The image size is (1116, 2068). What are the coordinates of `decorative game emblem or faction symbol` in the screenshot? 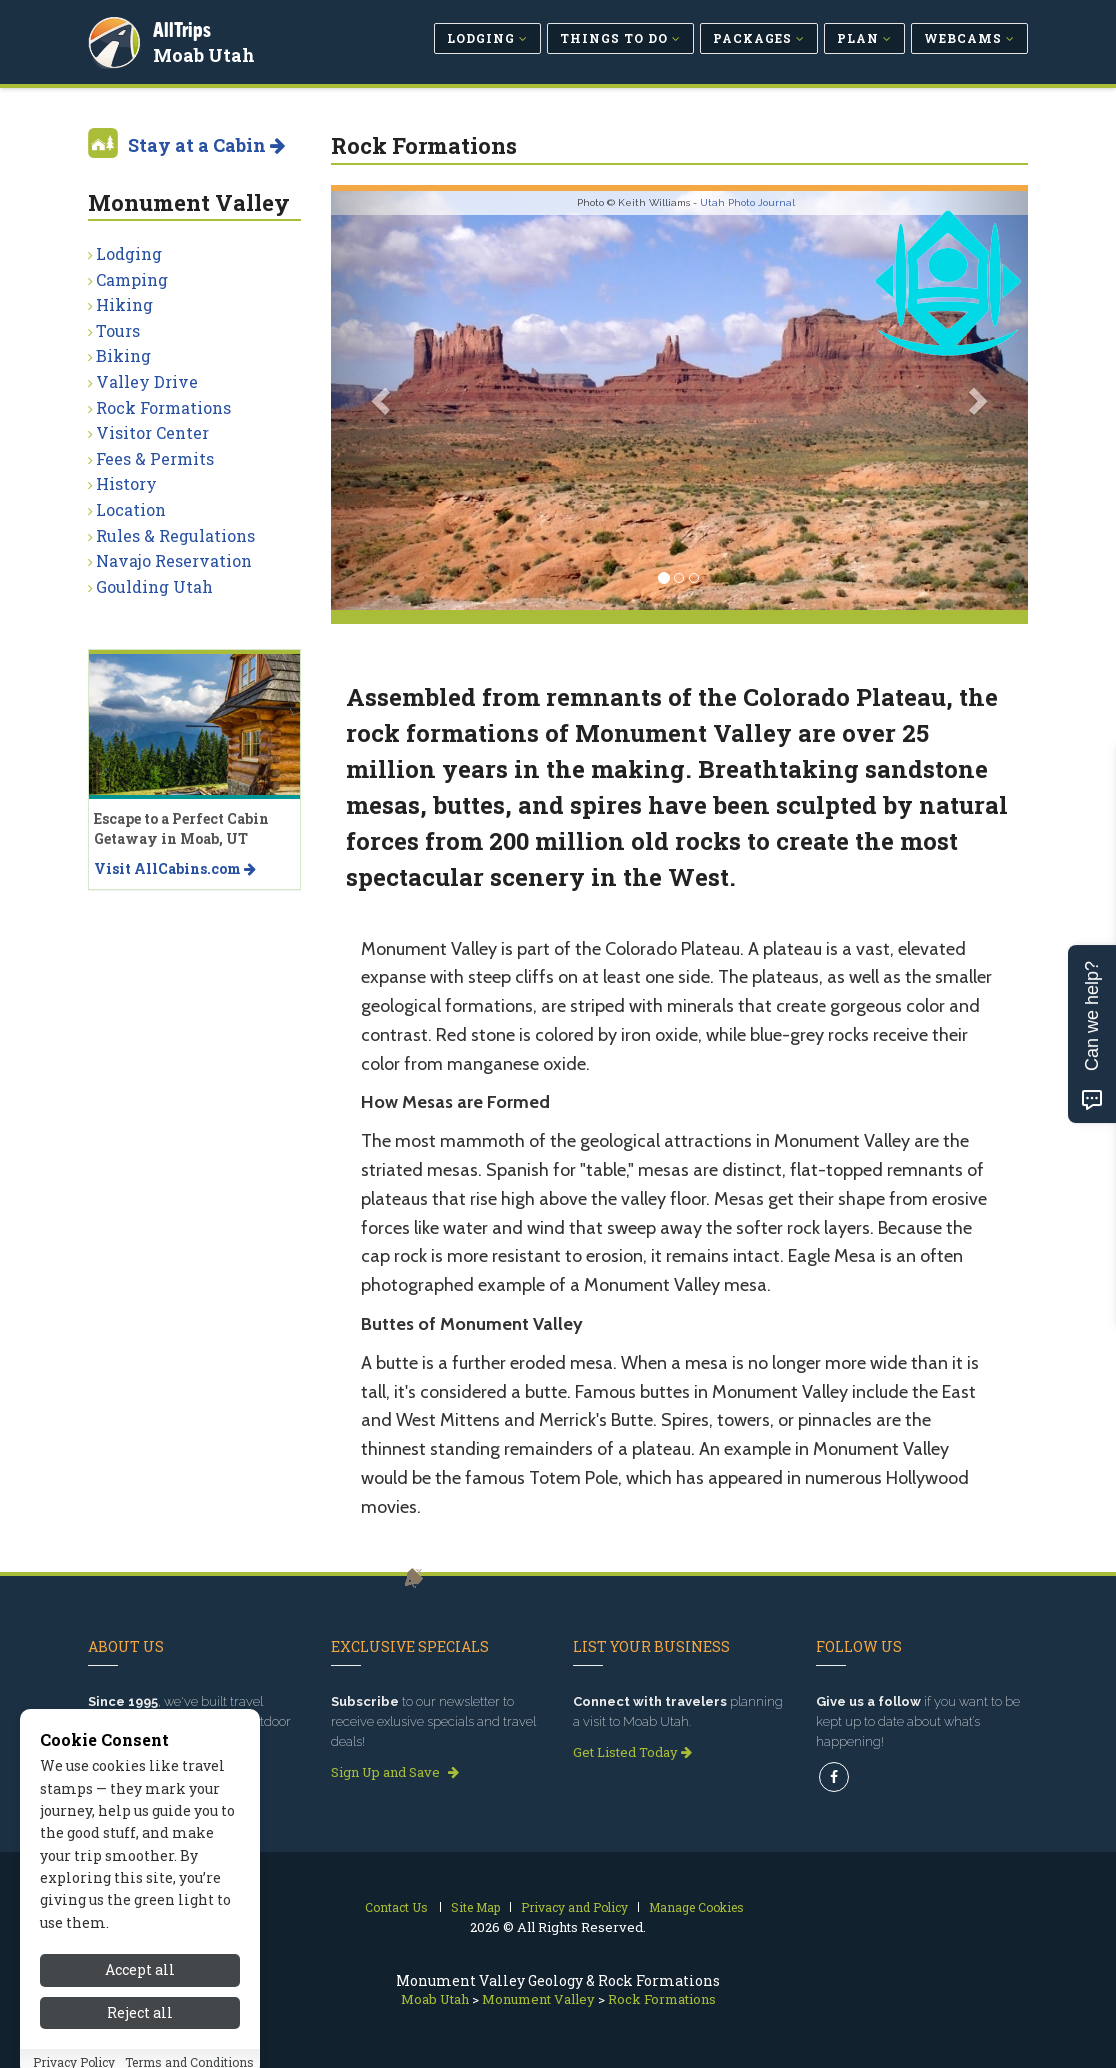 It's located at (948, 283).